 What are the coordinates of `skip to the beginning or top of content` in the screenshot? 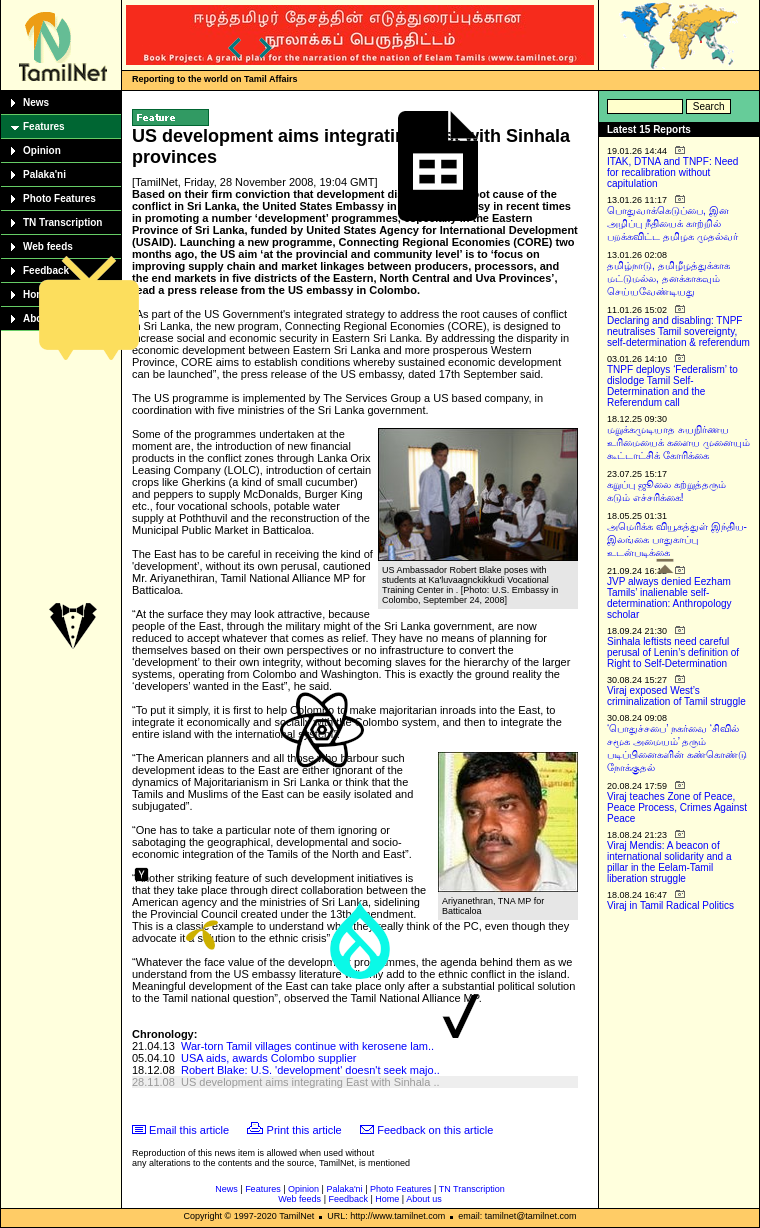 It's located at (665, 566).